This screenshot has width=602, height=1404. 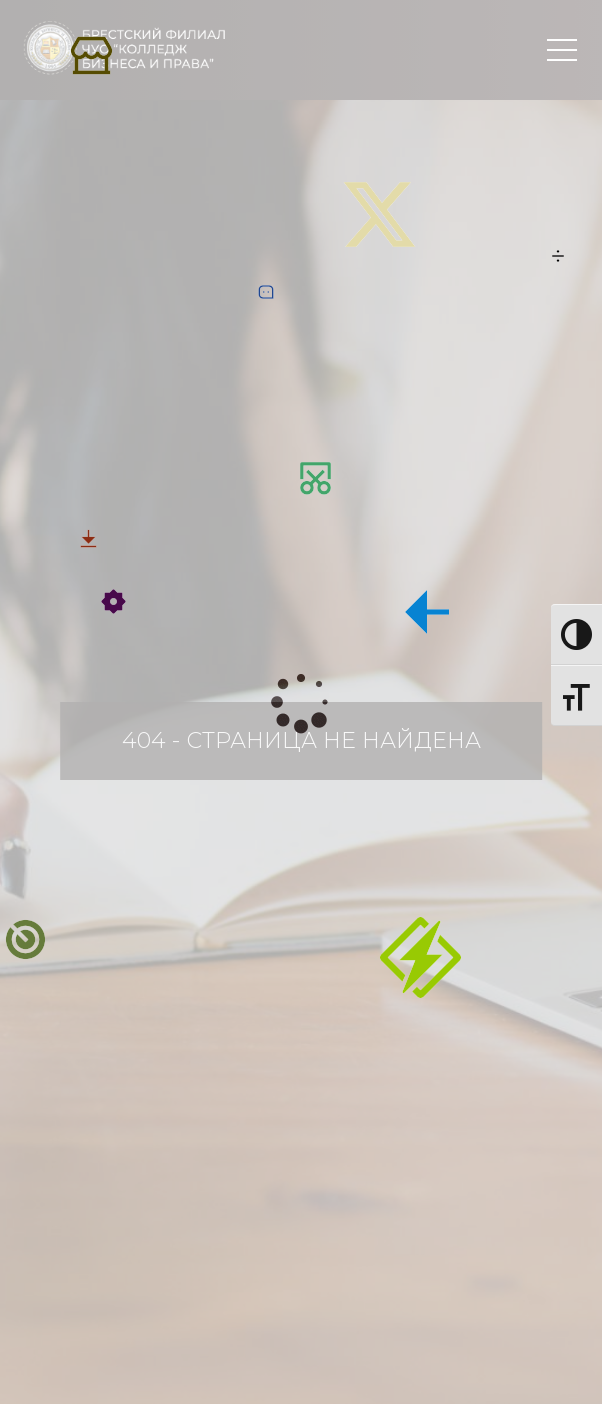 I want to click on visit the online store, so click(x=91, y=55).